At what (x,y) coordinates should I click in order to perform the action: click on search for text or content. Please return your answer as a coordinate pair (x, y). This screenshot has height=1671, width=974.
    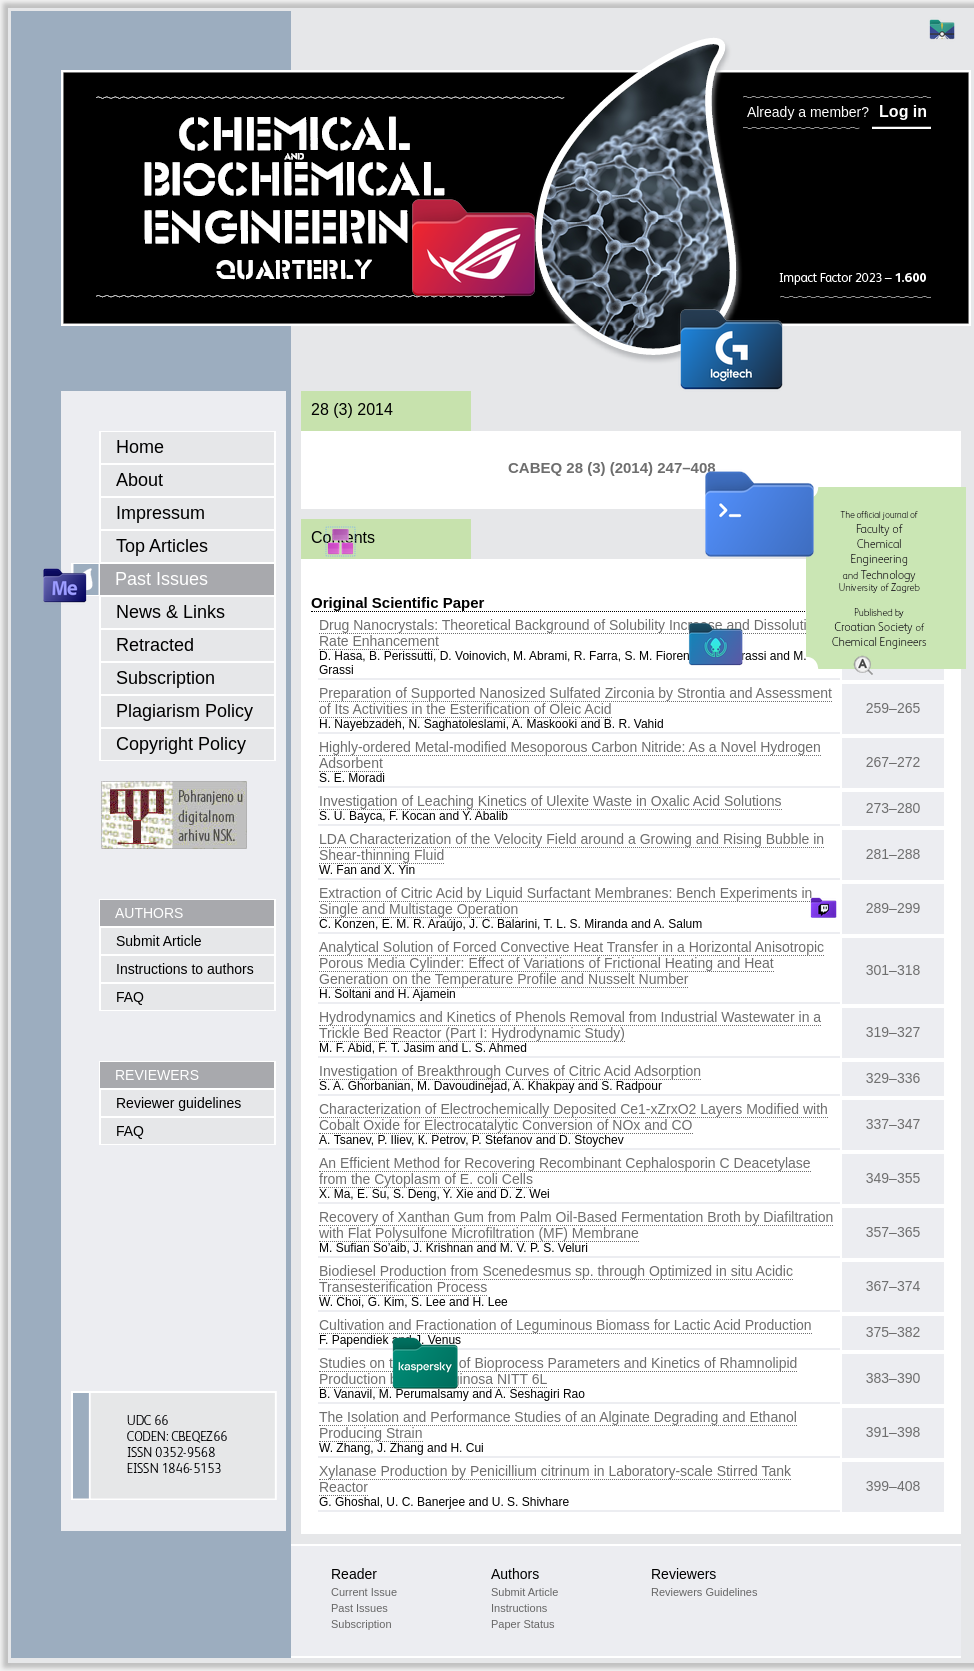
    Looking at the image, I should click on (863, 665).